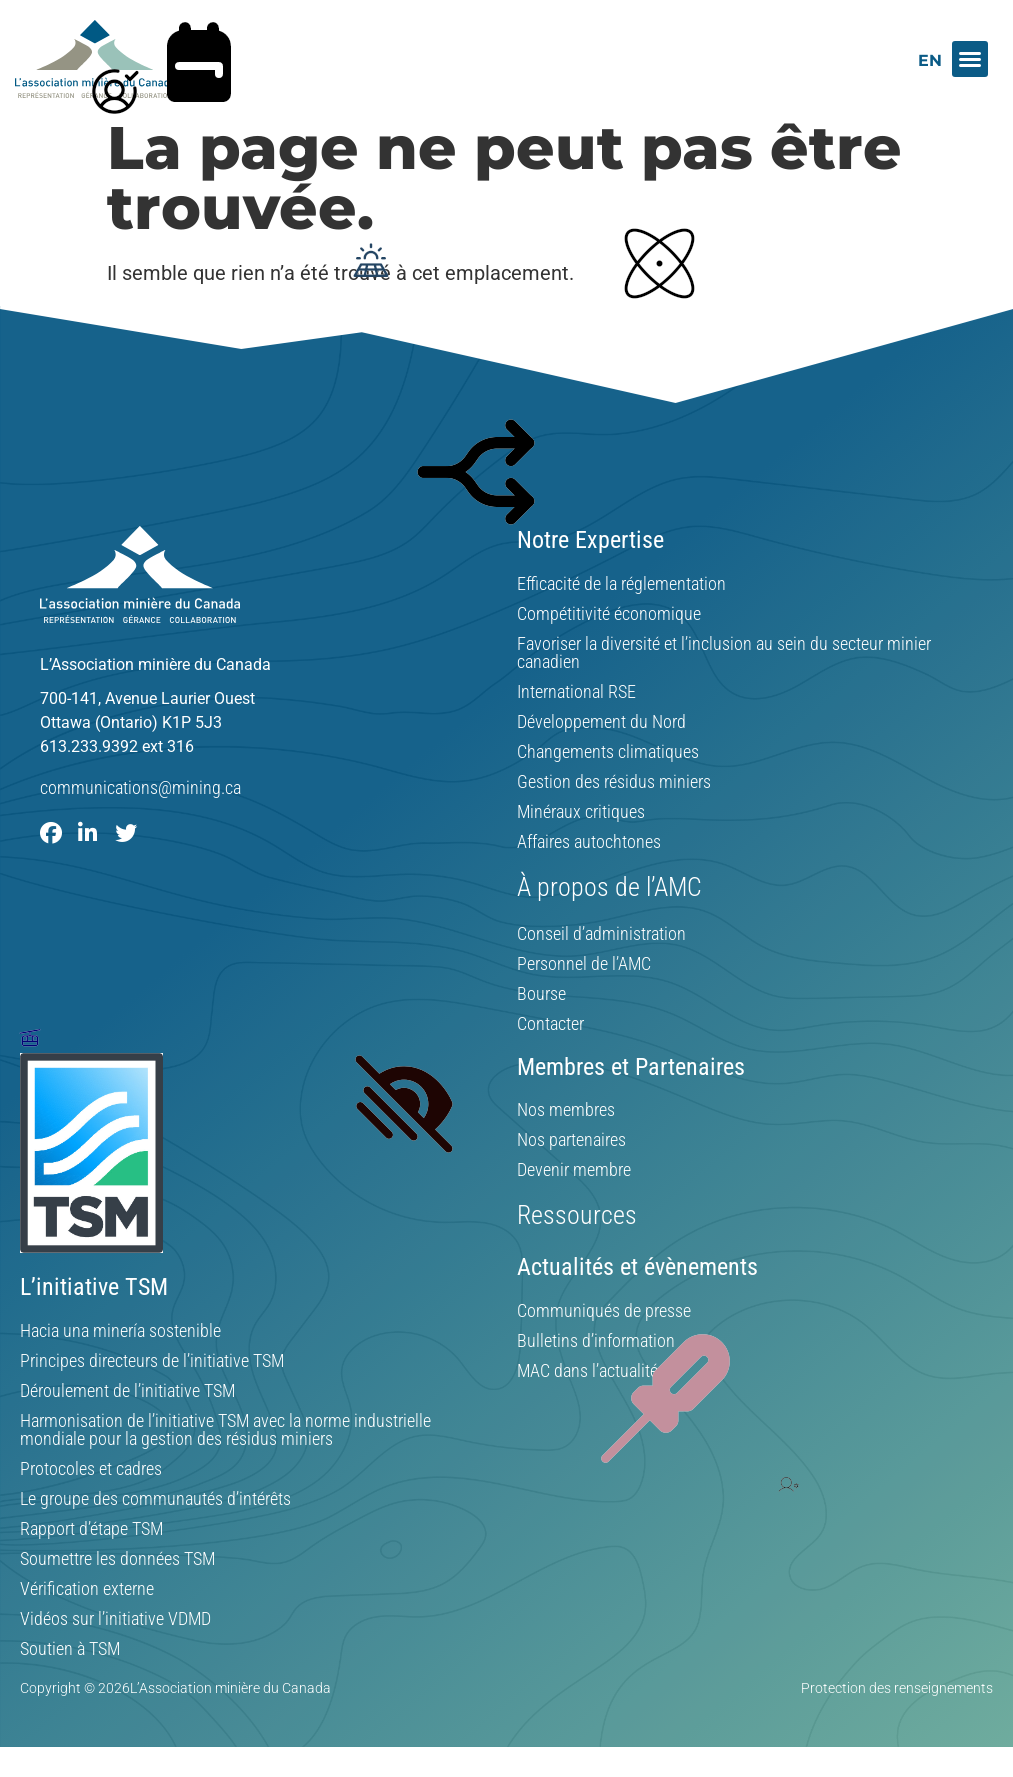 The width and height of the screenshot is (1013, 1777). I want to click on access settings or configuration options, so click(665, 1398).